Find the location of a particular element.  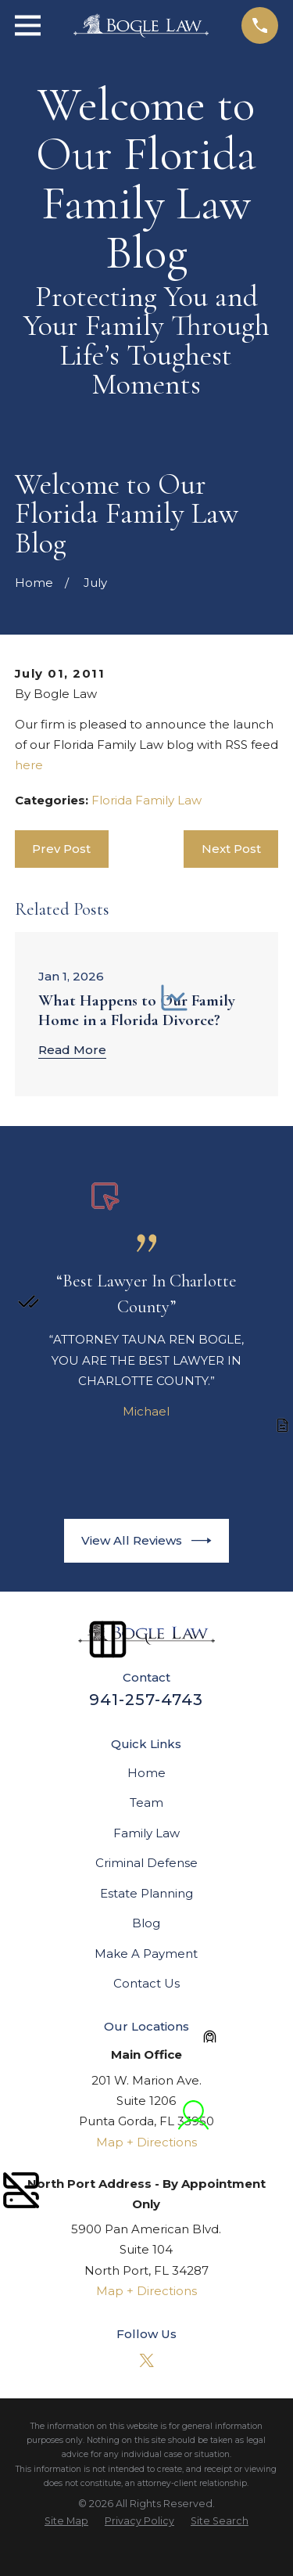

switch to three-column layout is located at coordinates (108, 1639).